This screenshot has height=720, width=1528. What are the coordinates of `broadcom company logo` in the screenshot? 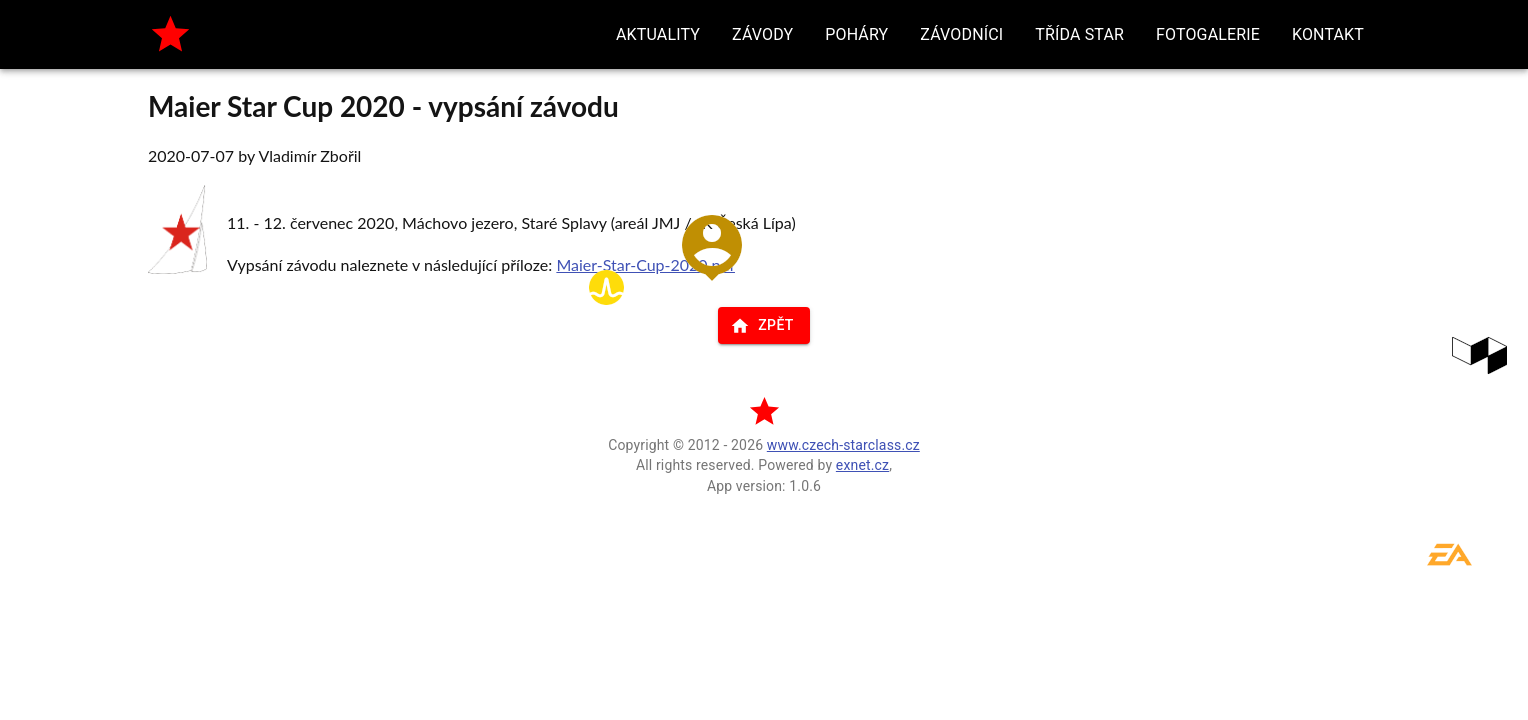 It's located at (606, 287).